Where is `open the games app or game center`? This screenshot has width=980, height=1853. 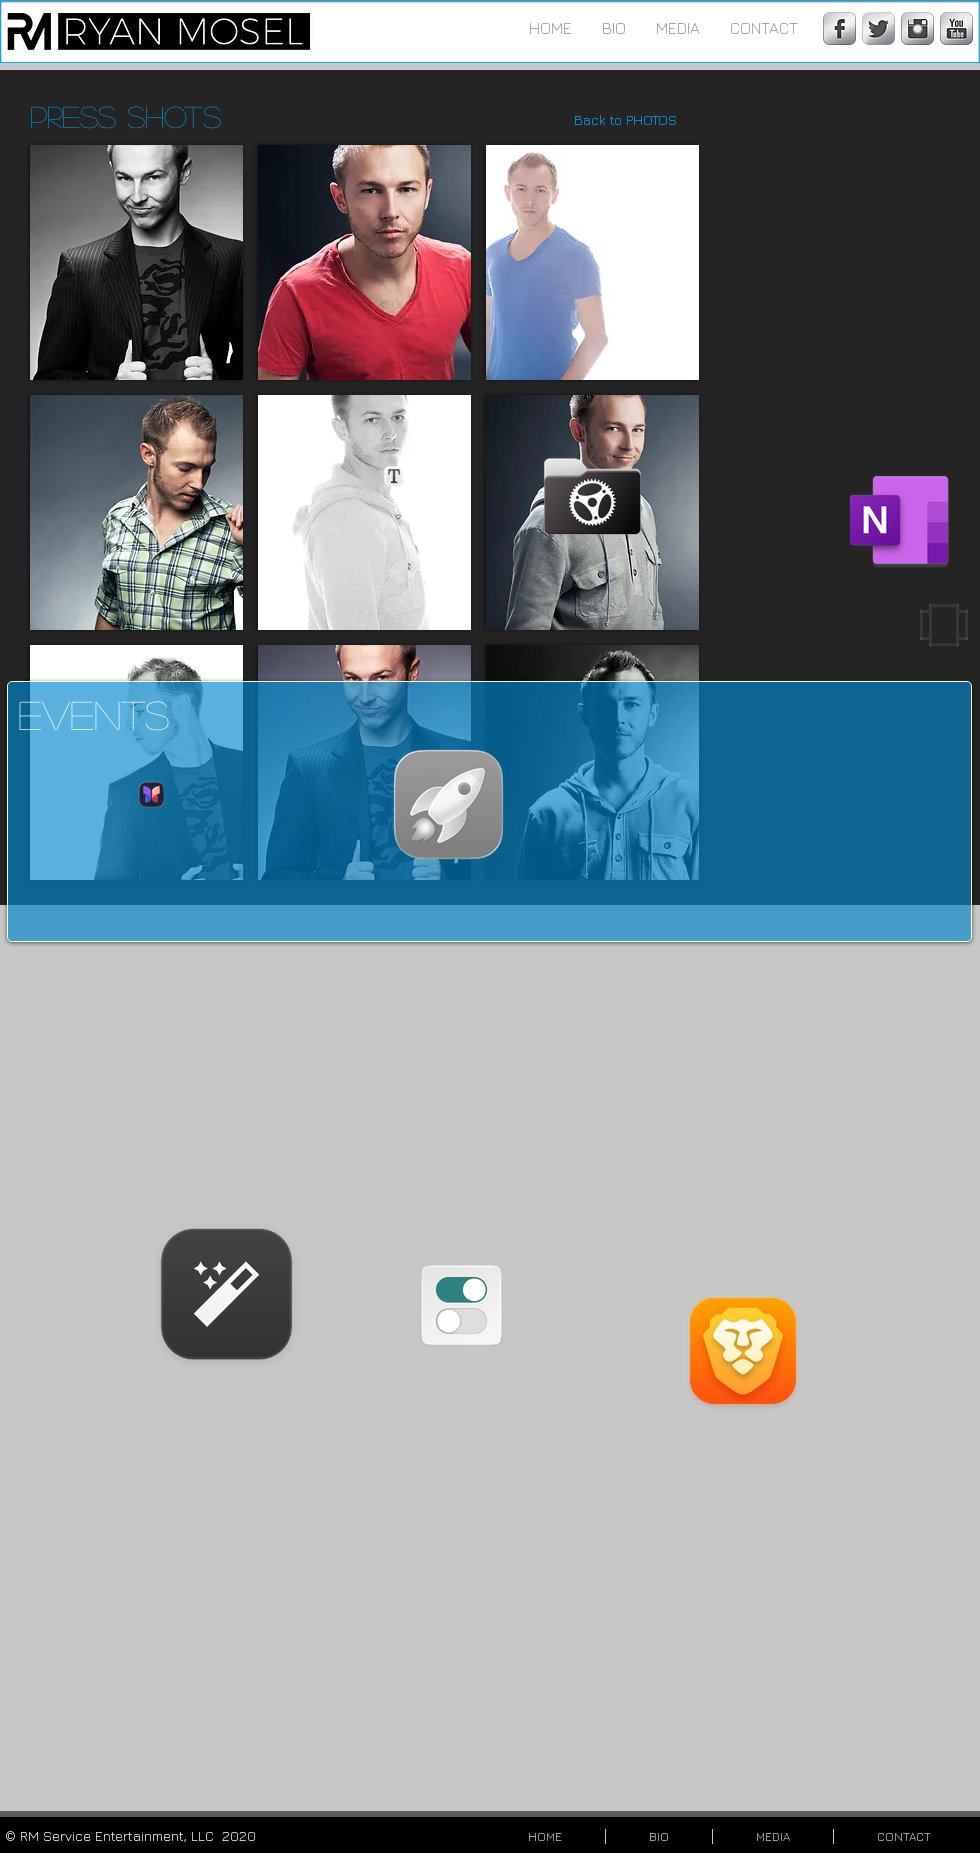
open the games app or game center is located at coordinates (448, 804).